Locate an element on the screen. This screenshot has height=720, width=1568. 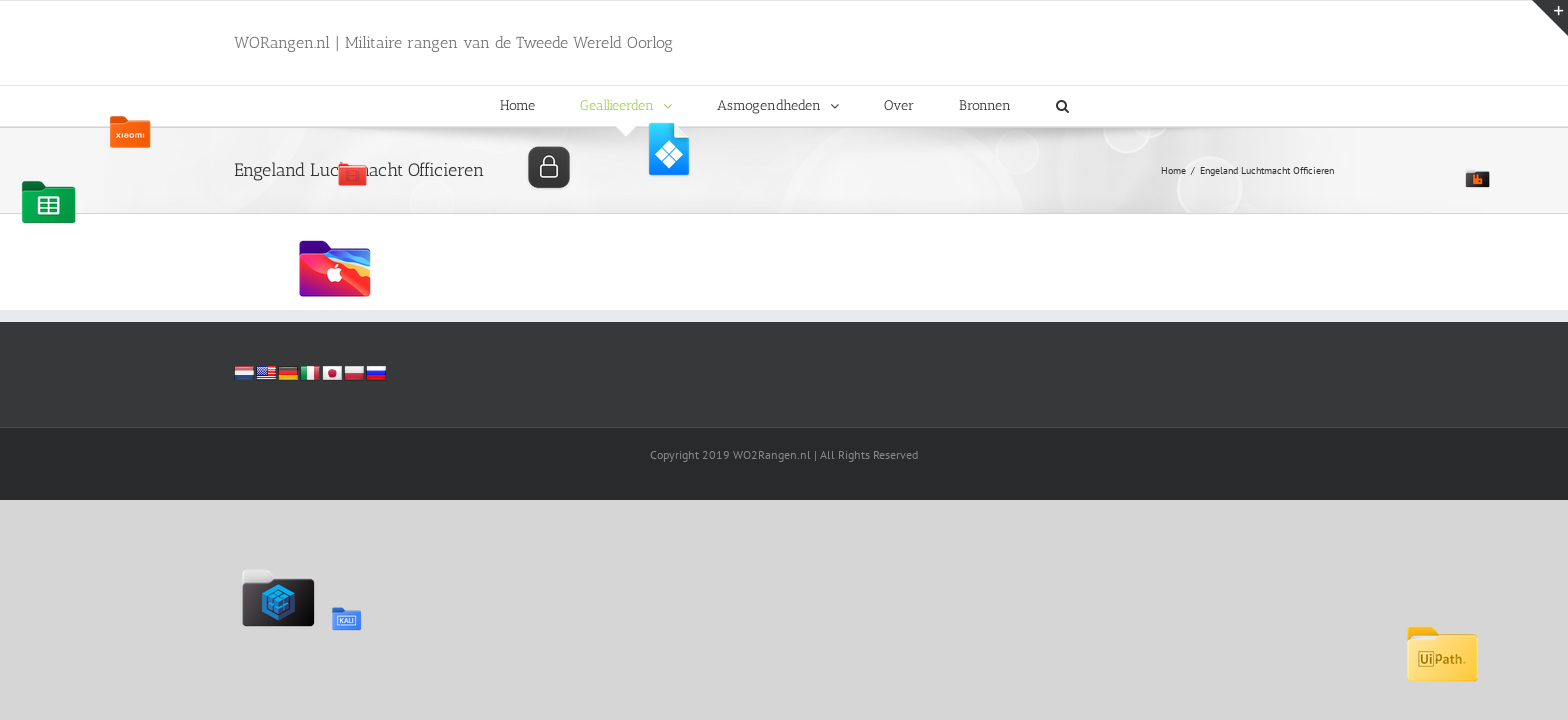
access password and security settings is located at coordinates (549, 168).